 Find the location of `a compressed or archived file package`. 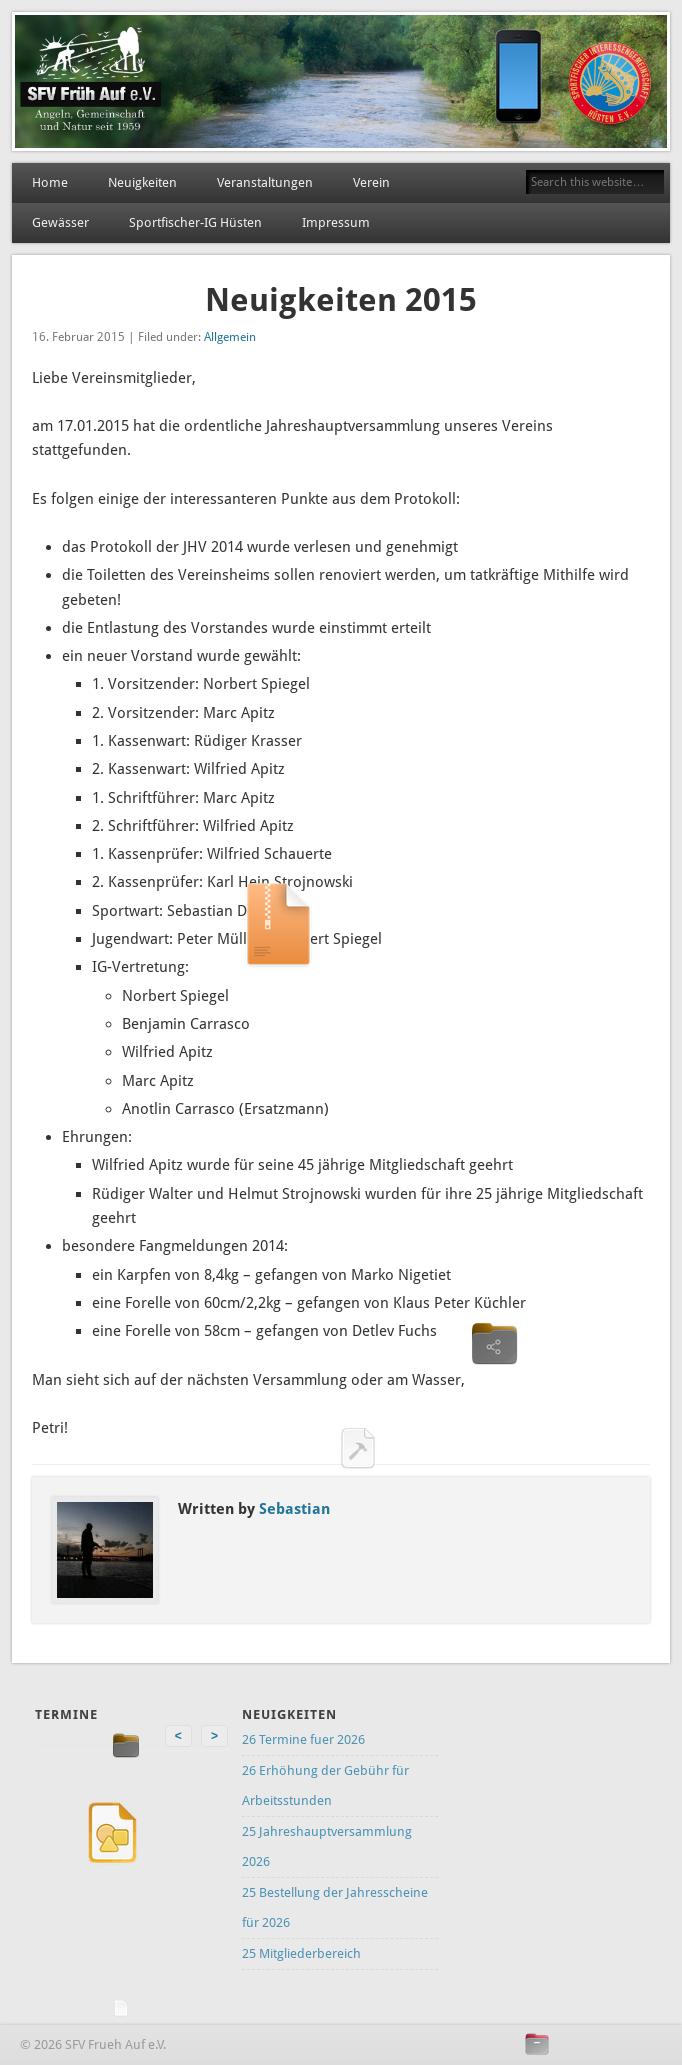

a compressed or archived file package is located at coordinates (278, 925).